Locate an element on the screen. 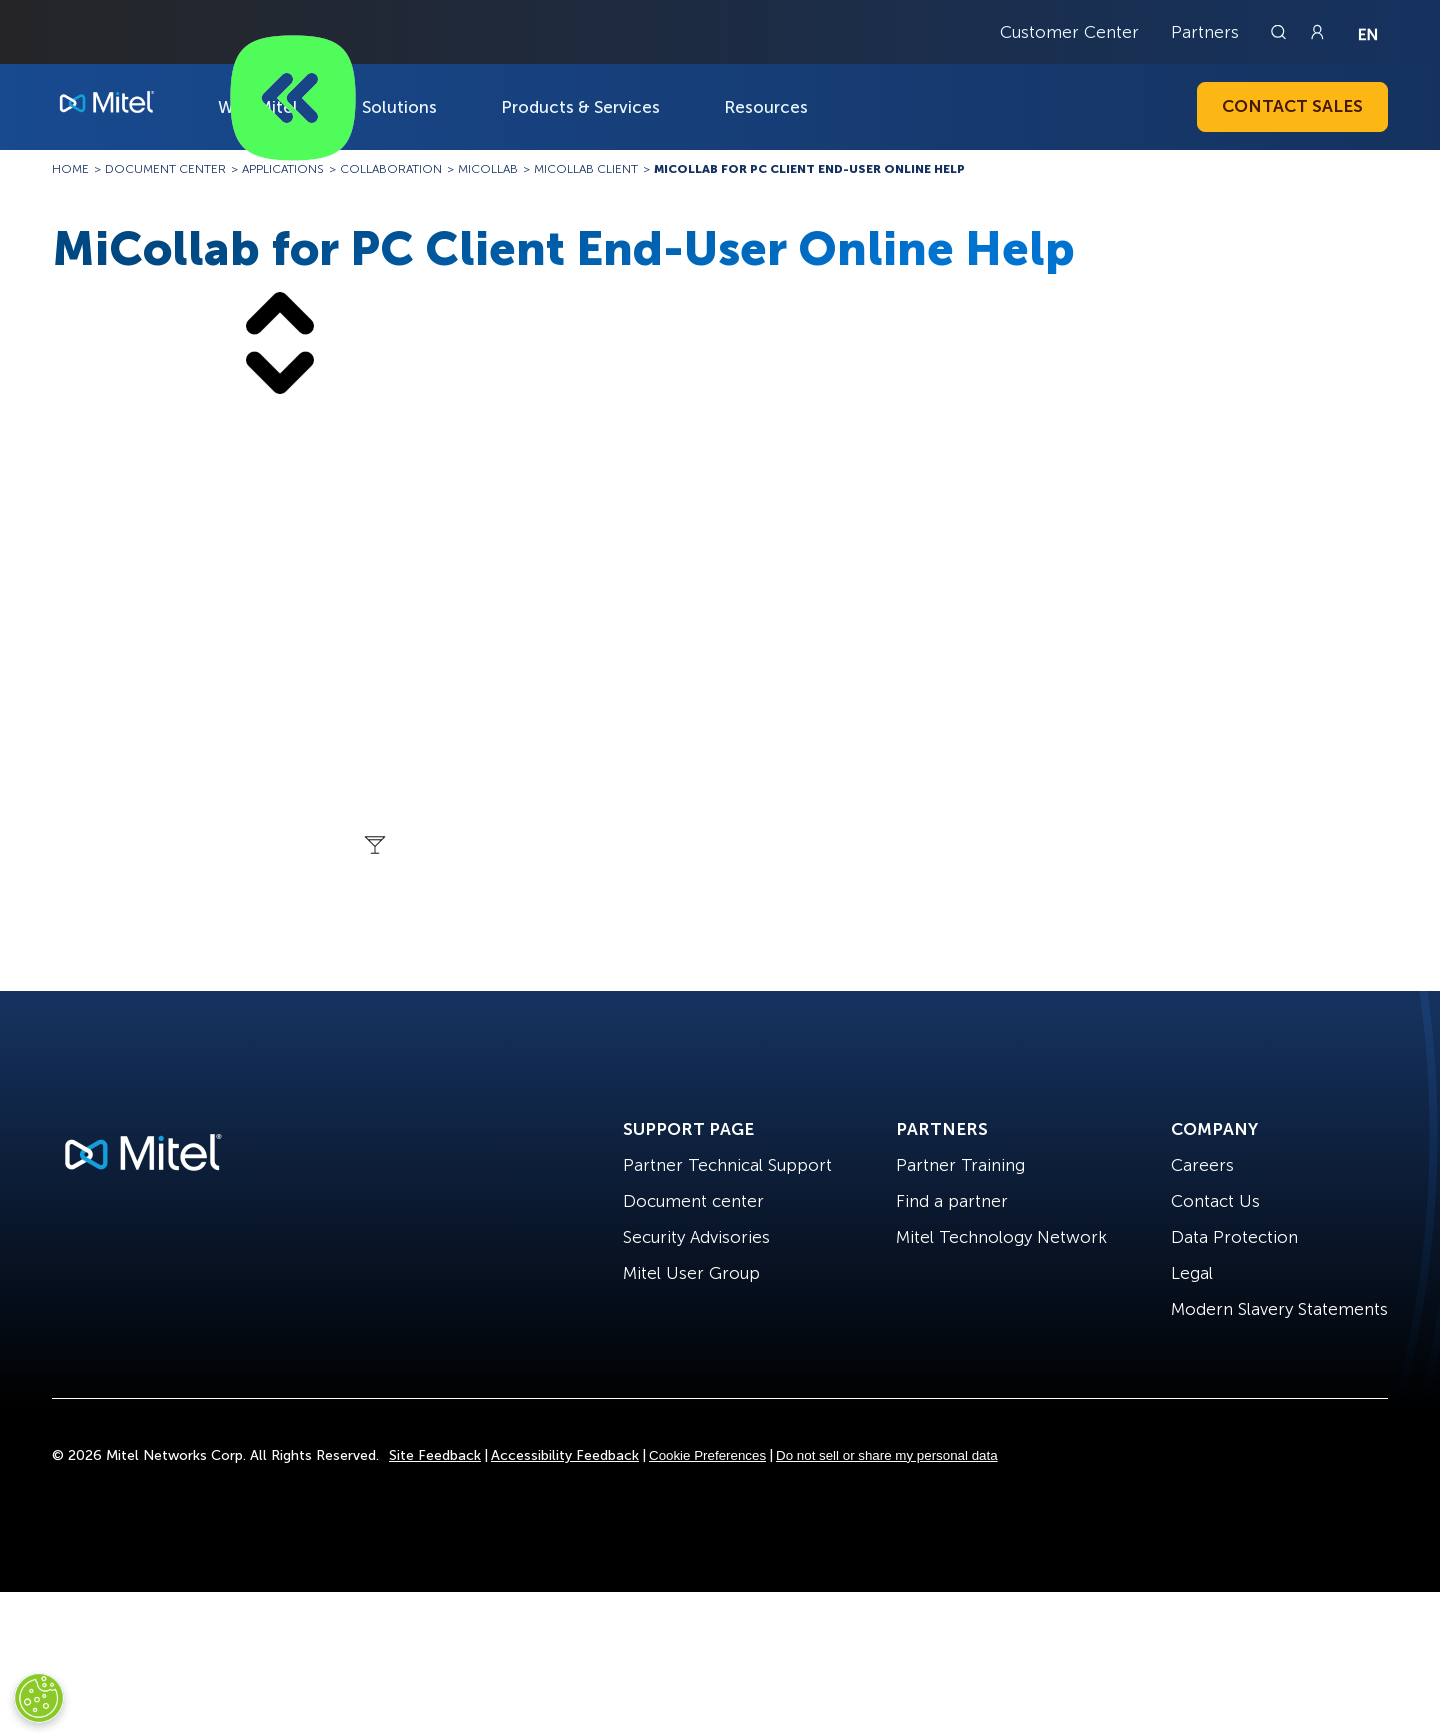 This screenshot has height=1733, width=1440. expand or collapse a section is located at coordinates (280, 343).